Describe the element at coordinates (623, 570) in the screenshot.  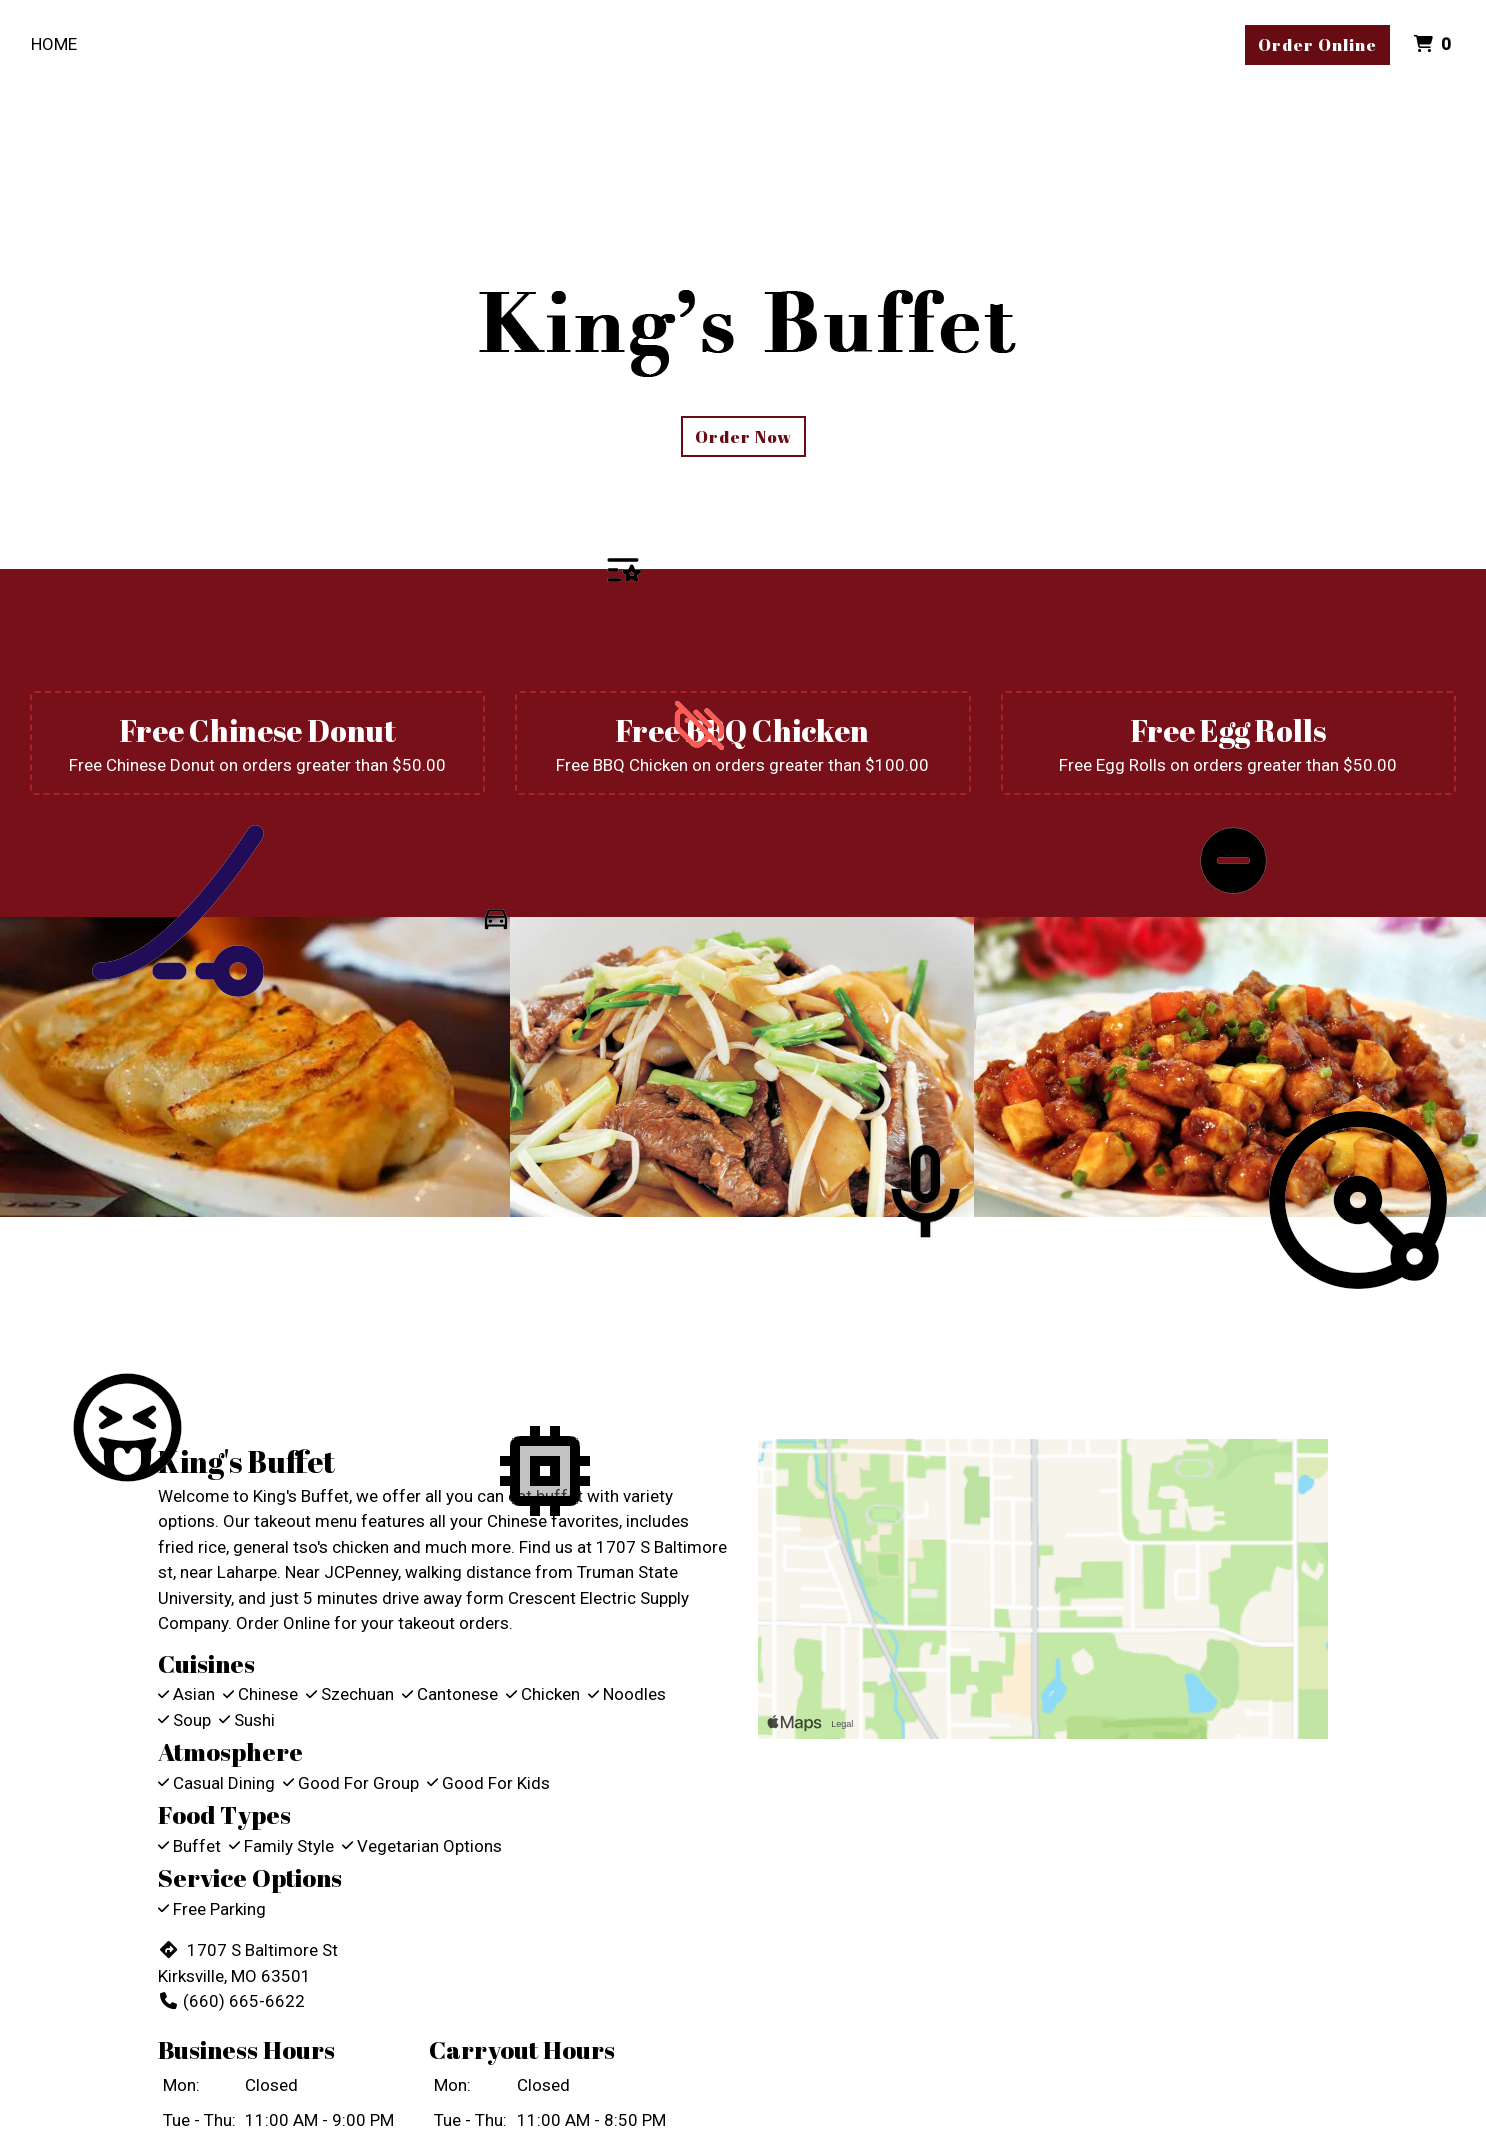
I see `view your favorites list` at that location.